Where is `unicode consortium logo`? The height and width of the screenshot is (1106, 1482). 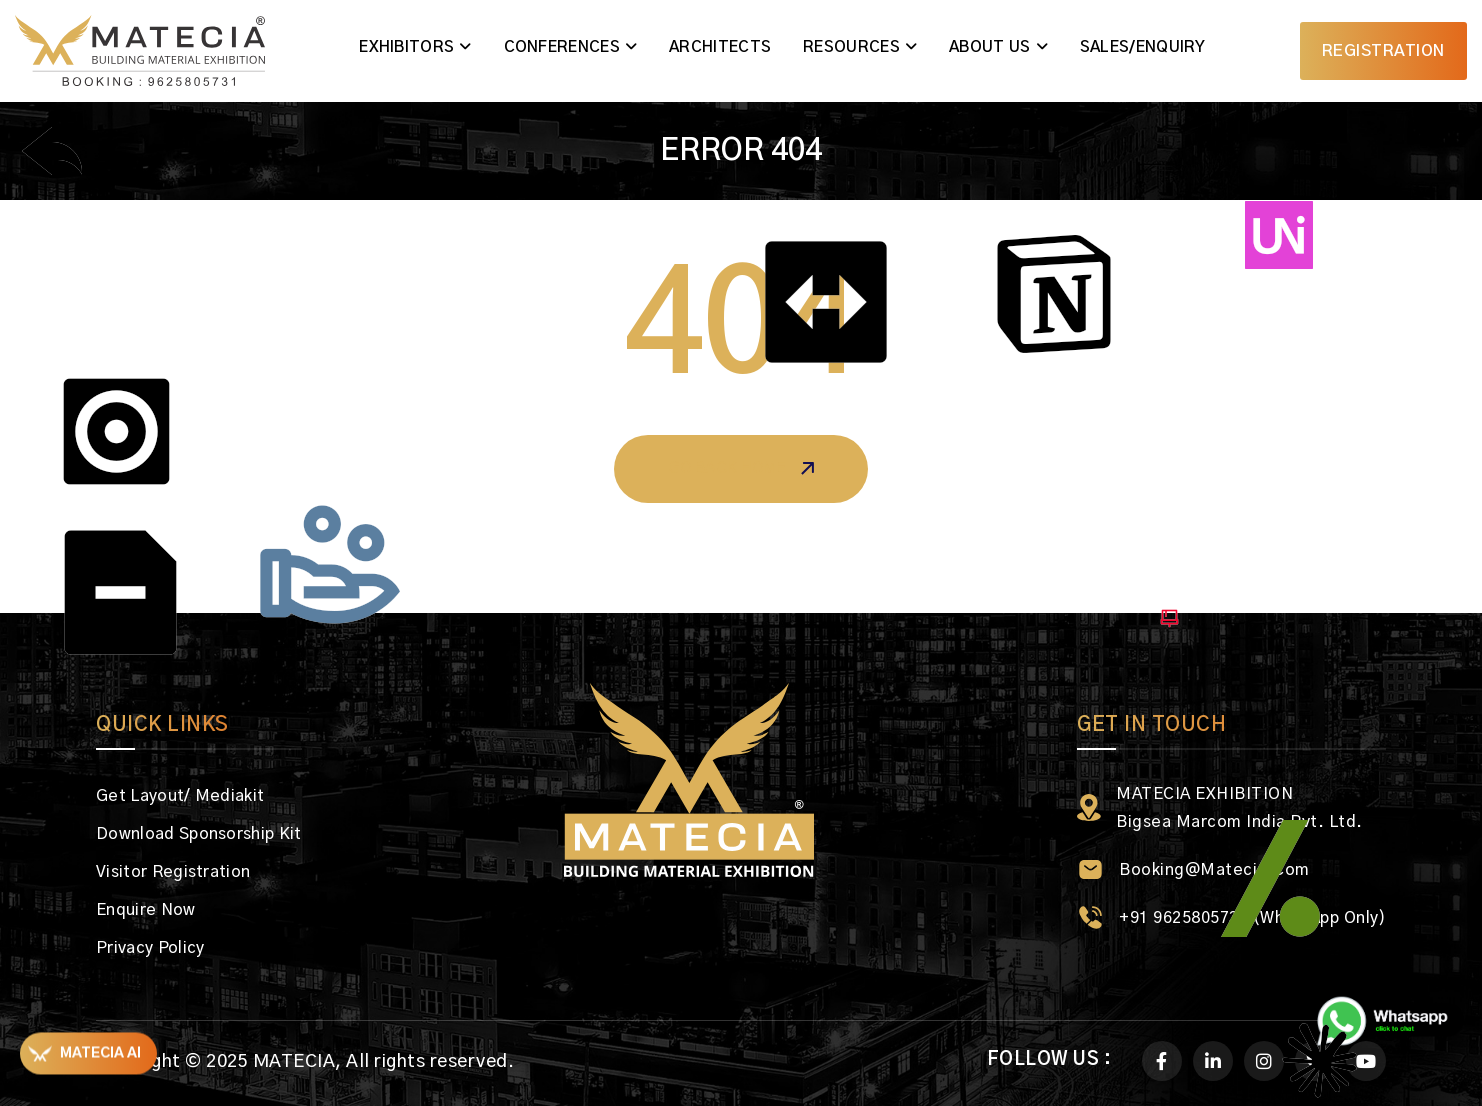
unicode consortium logo is located at coordinates (1279, 235).